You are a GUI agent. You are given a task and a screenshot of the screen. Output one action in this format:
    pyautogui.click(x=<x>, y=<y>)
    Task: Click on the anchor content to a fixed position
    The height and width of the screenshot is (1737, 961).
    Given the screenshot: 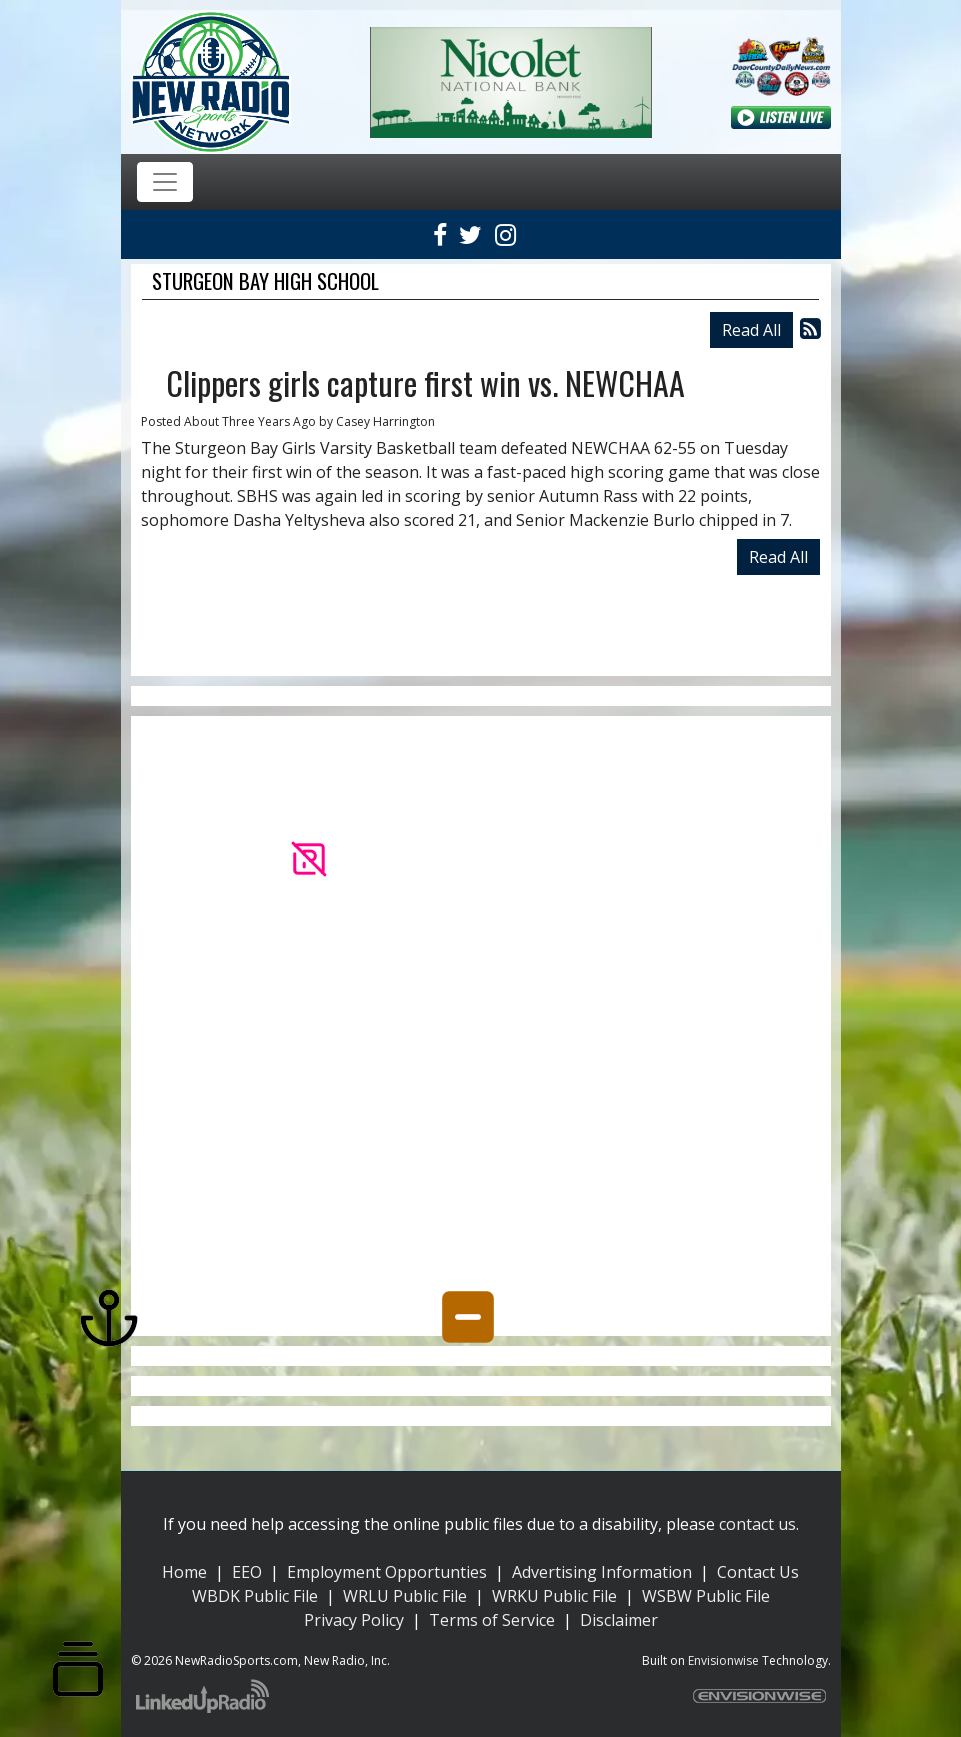 What is the action you would take?
    pyautogui.click(x=109, y=1318)
    